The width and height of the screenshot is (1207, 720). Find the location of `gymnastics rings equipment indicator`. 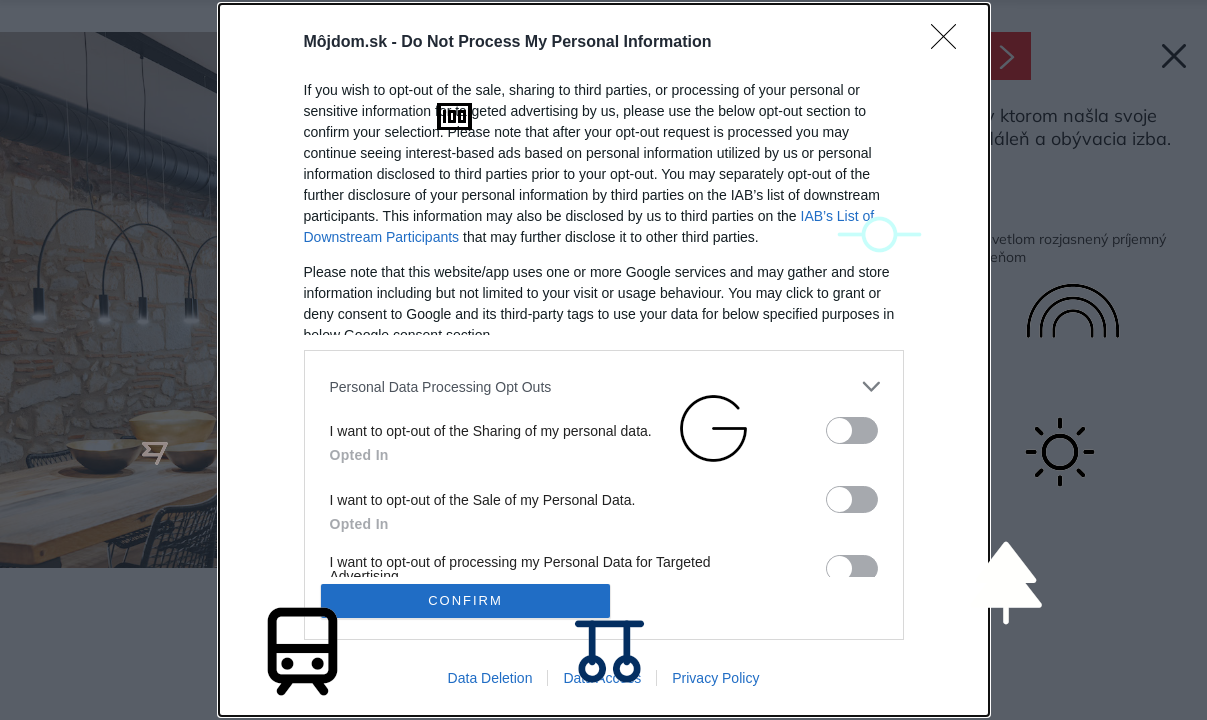

gymnastics rings equipment indicator is located at coordinates (609, 651).